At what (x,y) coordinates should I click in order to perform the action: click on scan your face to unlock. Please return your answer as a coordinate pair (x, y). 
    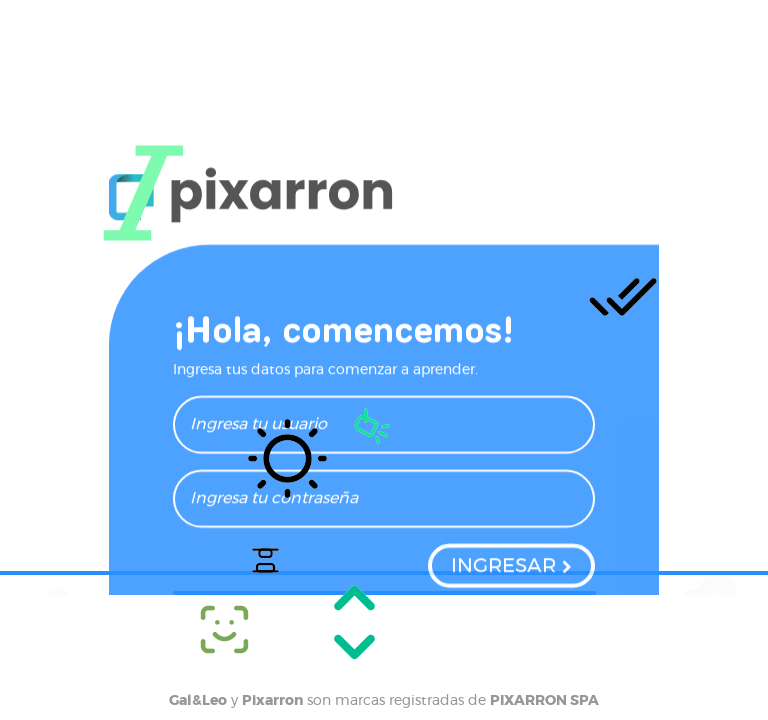
    Looking at the image, I should click on (224, 629).